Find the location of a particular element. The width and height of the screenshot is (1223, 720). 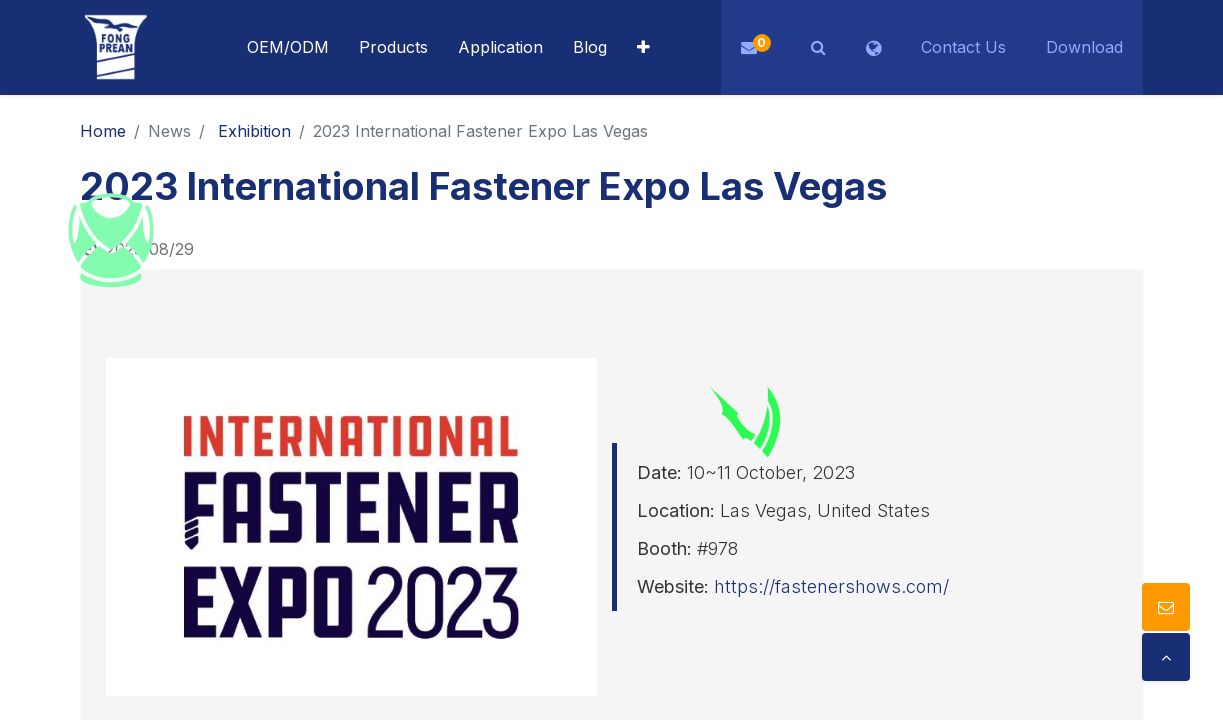

indicates a tearing or ripping action in gameplay is located at coordinates (745, 422).